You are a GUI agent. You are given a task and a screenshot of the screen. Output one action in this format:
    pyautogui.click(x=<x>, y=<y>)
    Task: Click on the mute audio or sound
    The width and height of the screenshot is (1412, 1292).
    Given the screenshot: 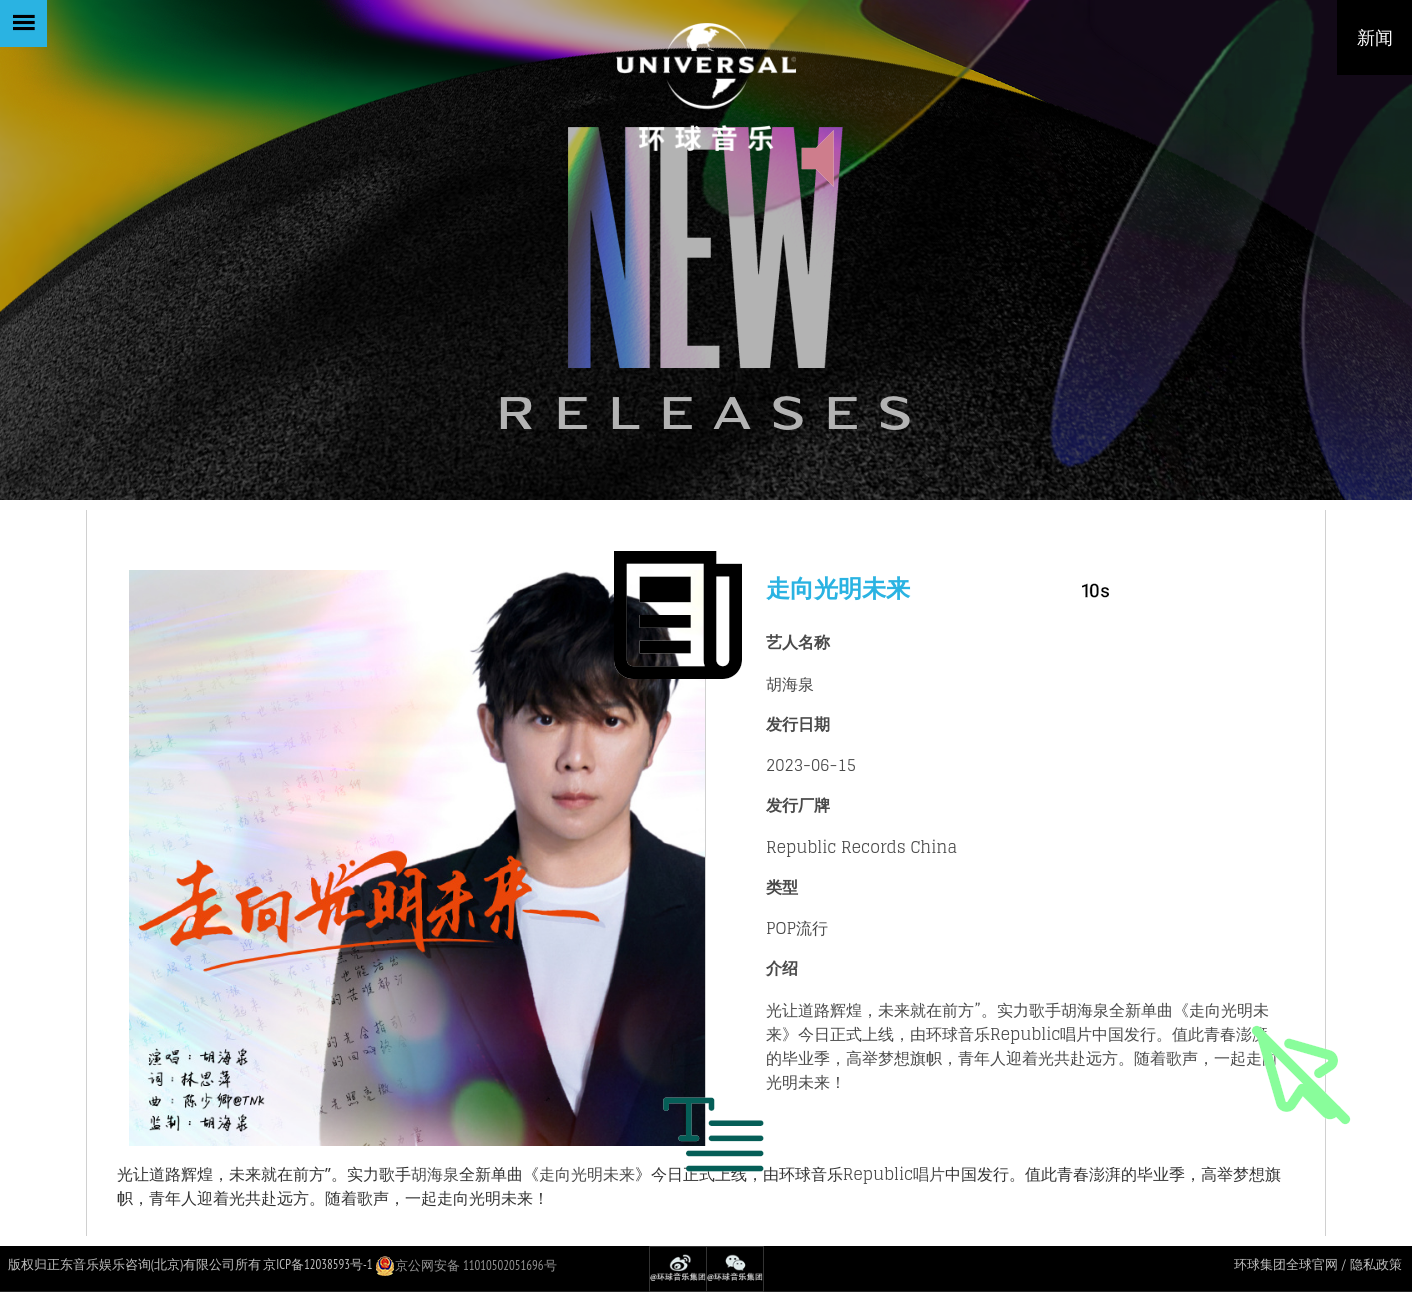 What is the action you would take?
    pyautogui.click(x=819, y=158)
    